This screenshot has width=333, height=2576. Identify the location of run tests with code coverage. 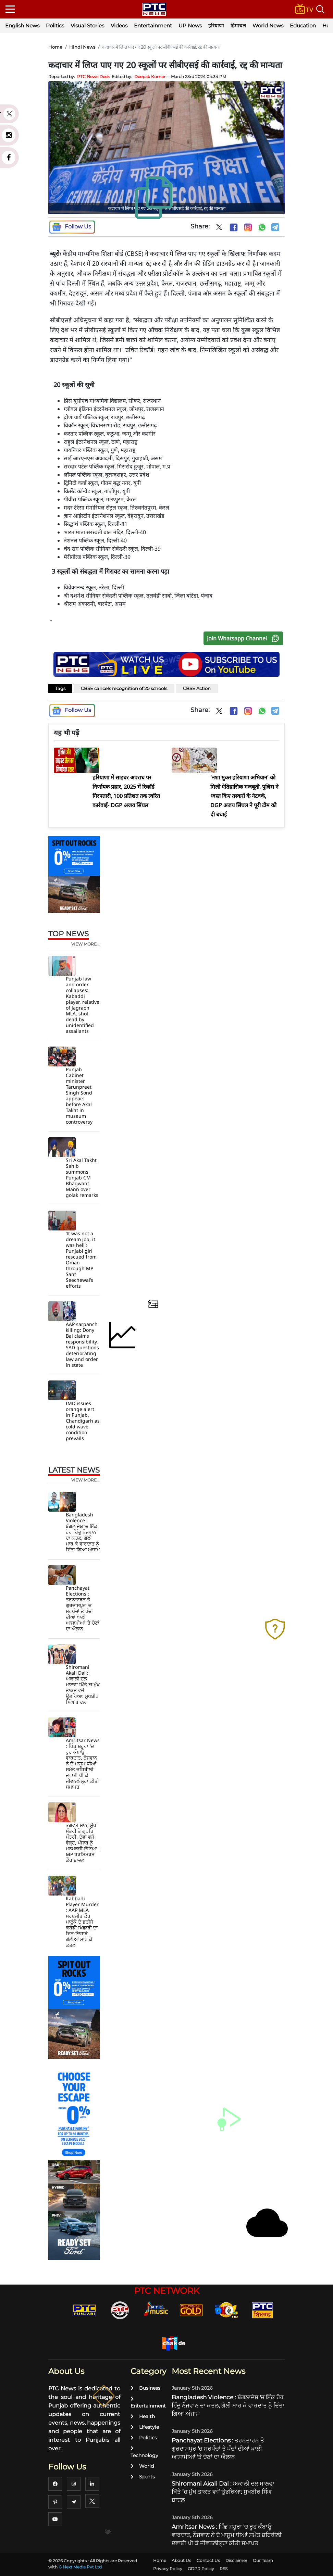
(228, 2118).